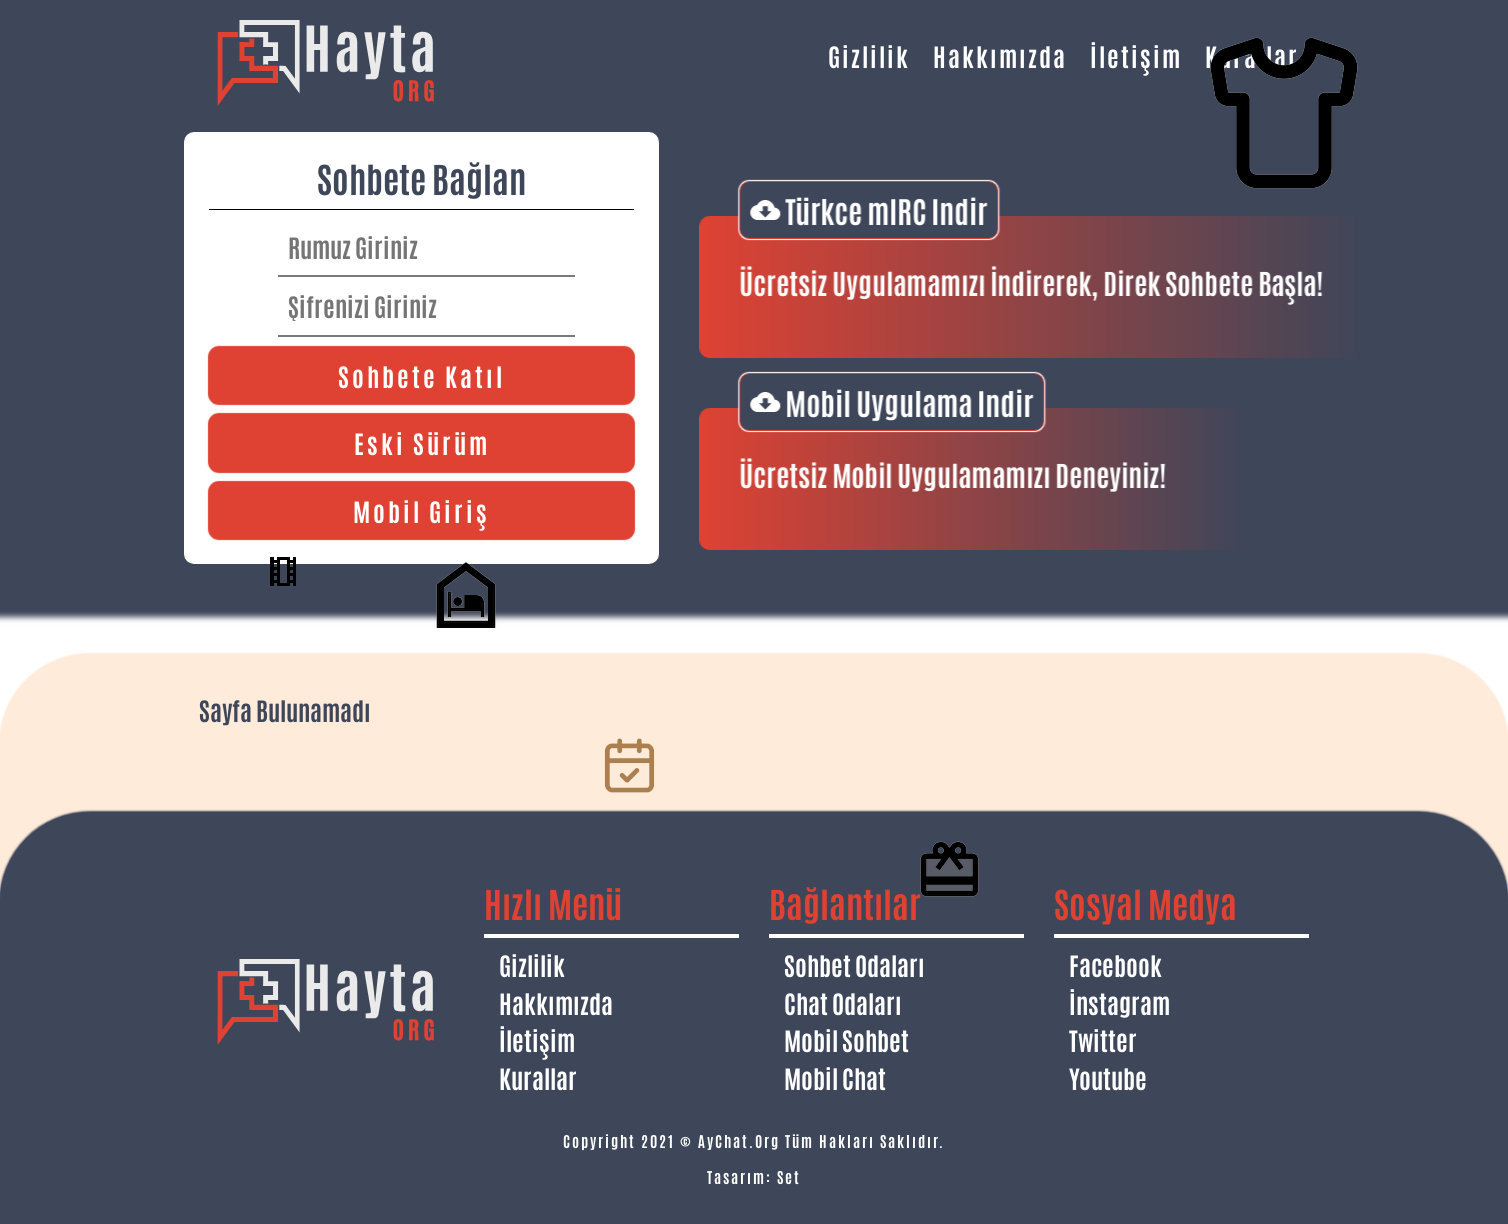  Describe the element at coordinates (949, 870) in the screenshot. I see `view or redeem a gift card` at that location.